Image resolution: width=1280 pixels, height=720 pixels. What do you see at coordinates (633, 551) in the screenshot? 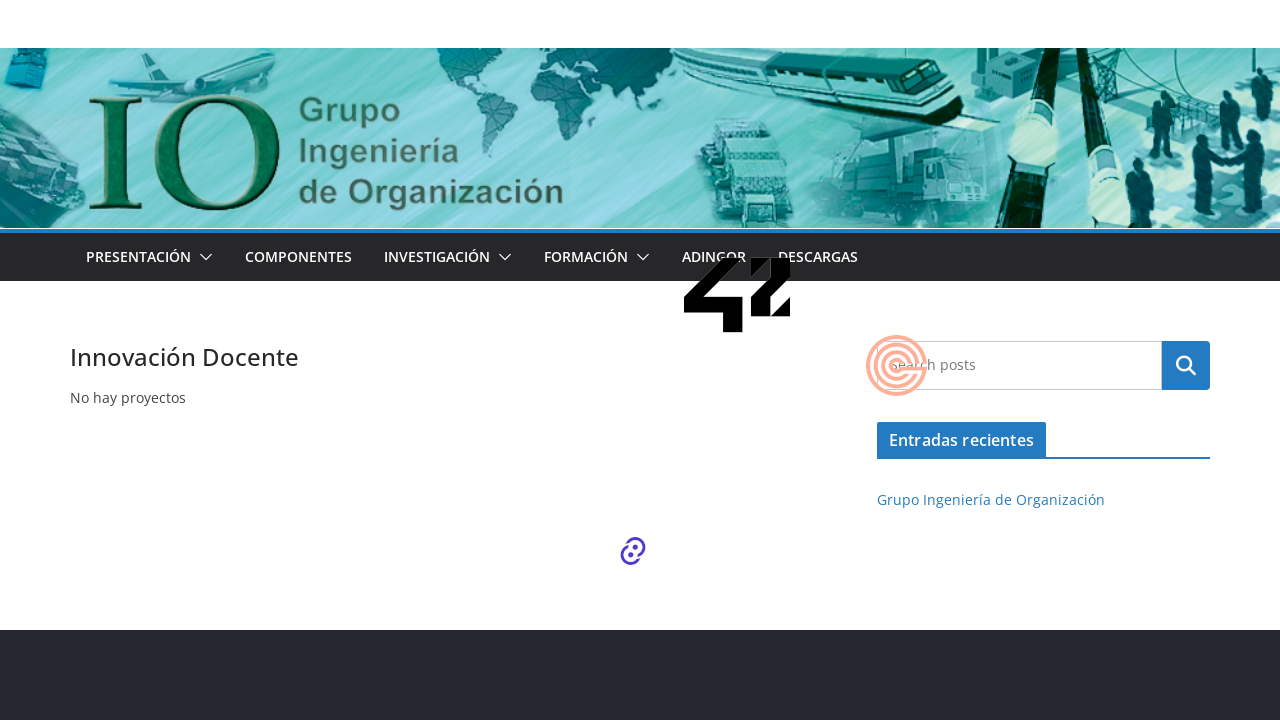
I see `tauri framework logo` at bounding box center [633, 551].